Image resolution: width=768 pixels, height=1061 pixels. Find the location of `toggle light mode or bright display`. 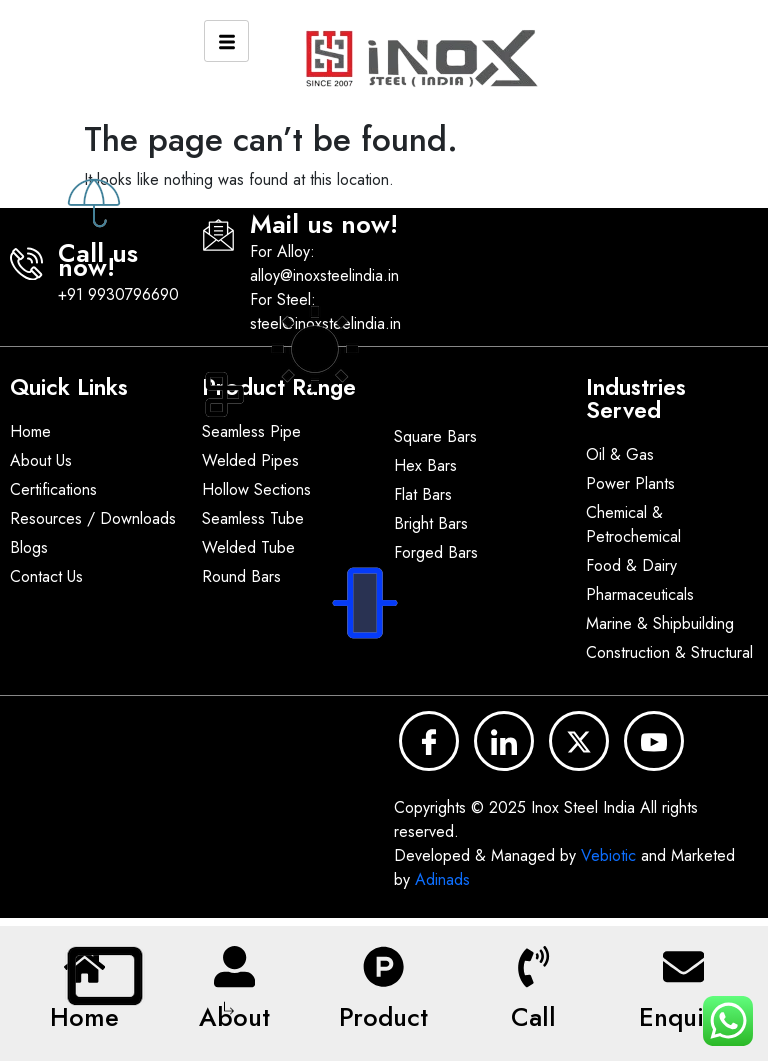

toggle light mode or bright display is located at coordinates (315, 351).